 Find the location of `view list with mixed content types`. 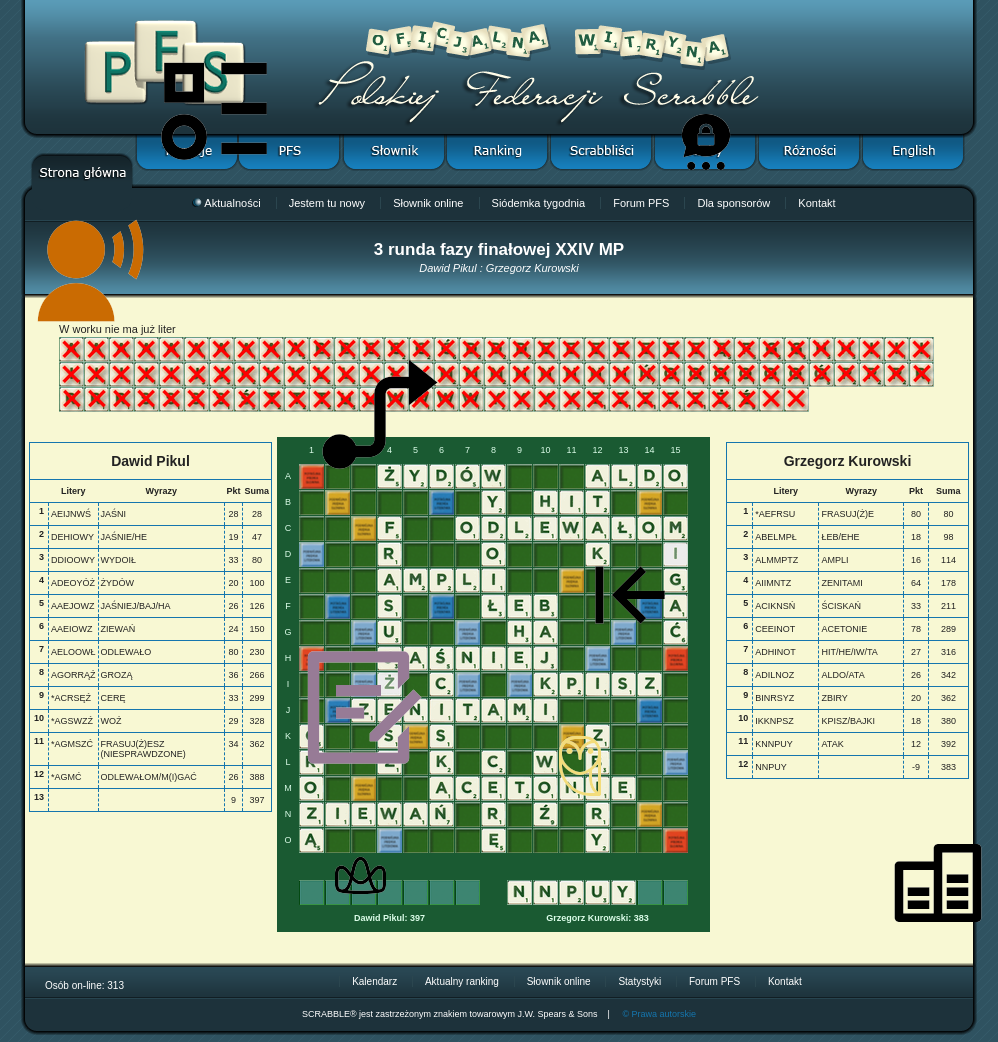

view list with mixed content types is located at coordinates (215, 108).